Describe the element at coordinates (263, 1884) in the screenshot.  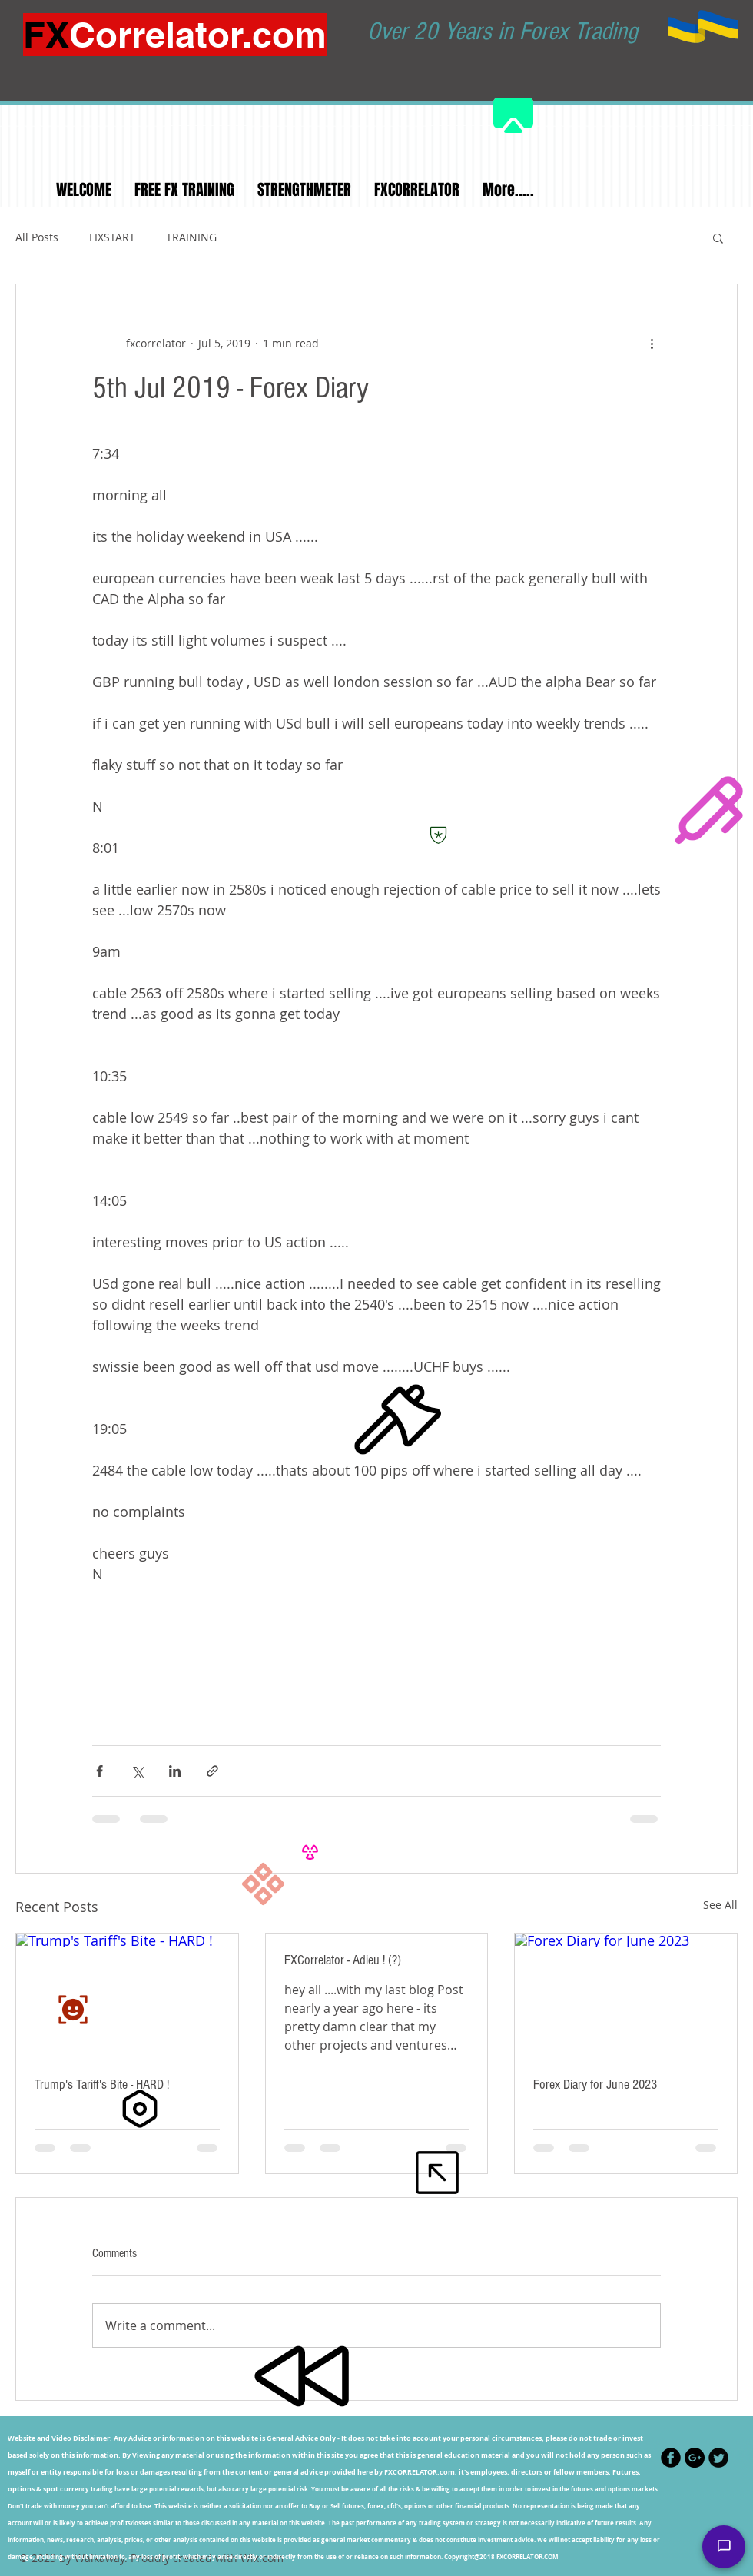
I see `access app grid or dashboard` at that location.